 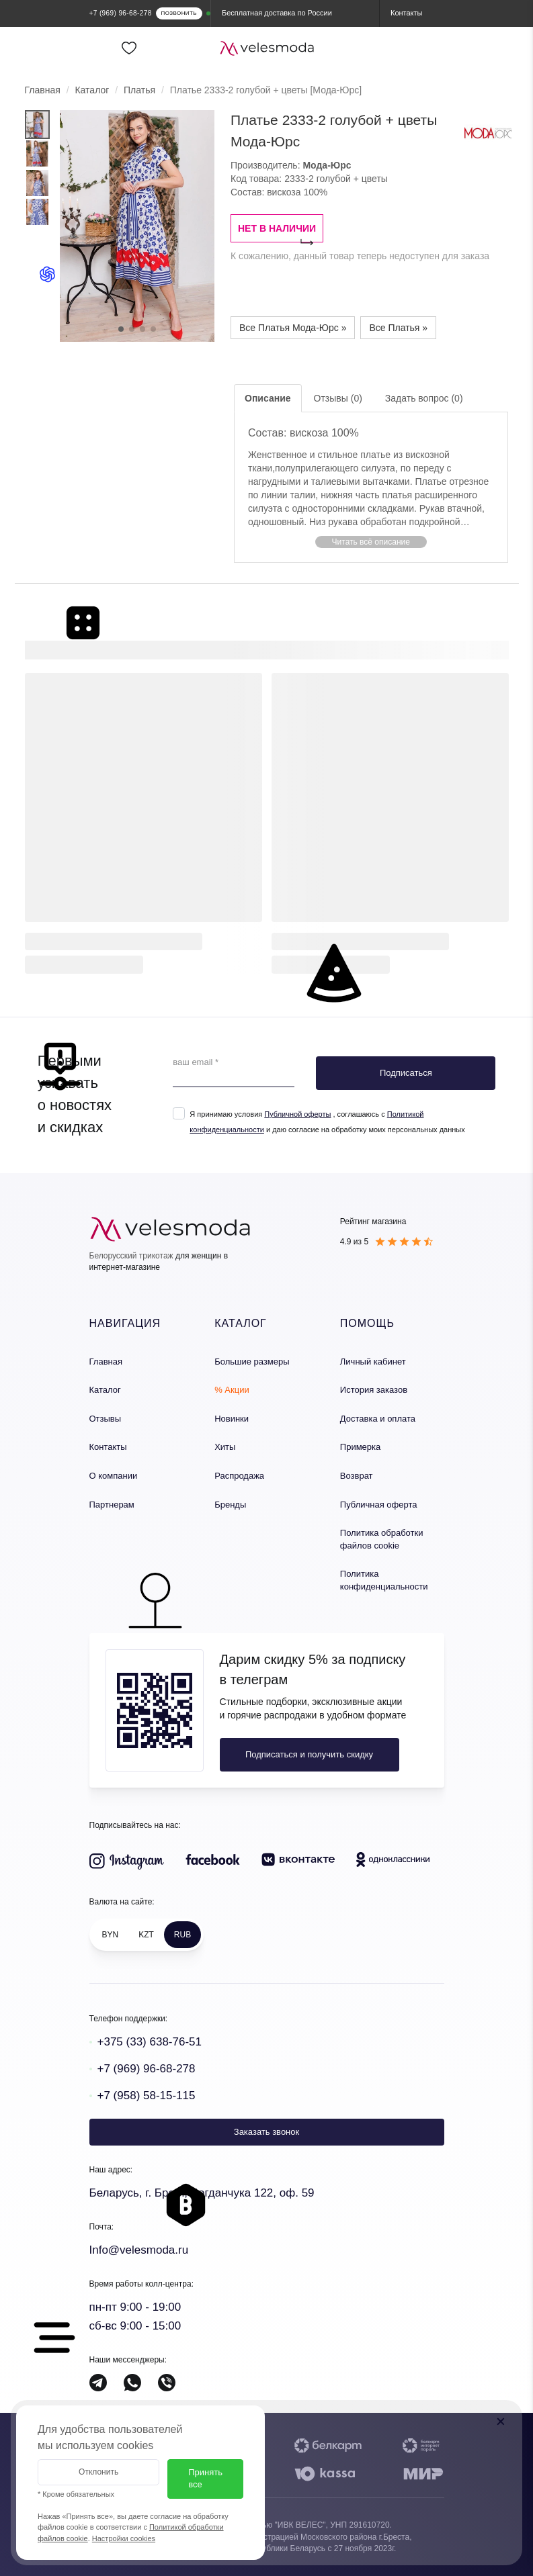 What do you see at coordinates (60, 1065) in the screenshot?
I see `indicates a timeline event requiring attention` at bounding box center [60, 1065].